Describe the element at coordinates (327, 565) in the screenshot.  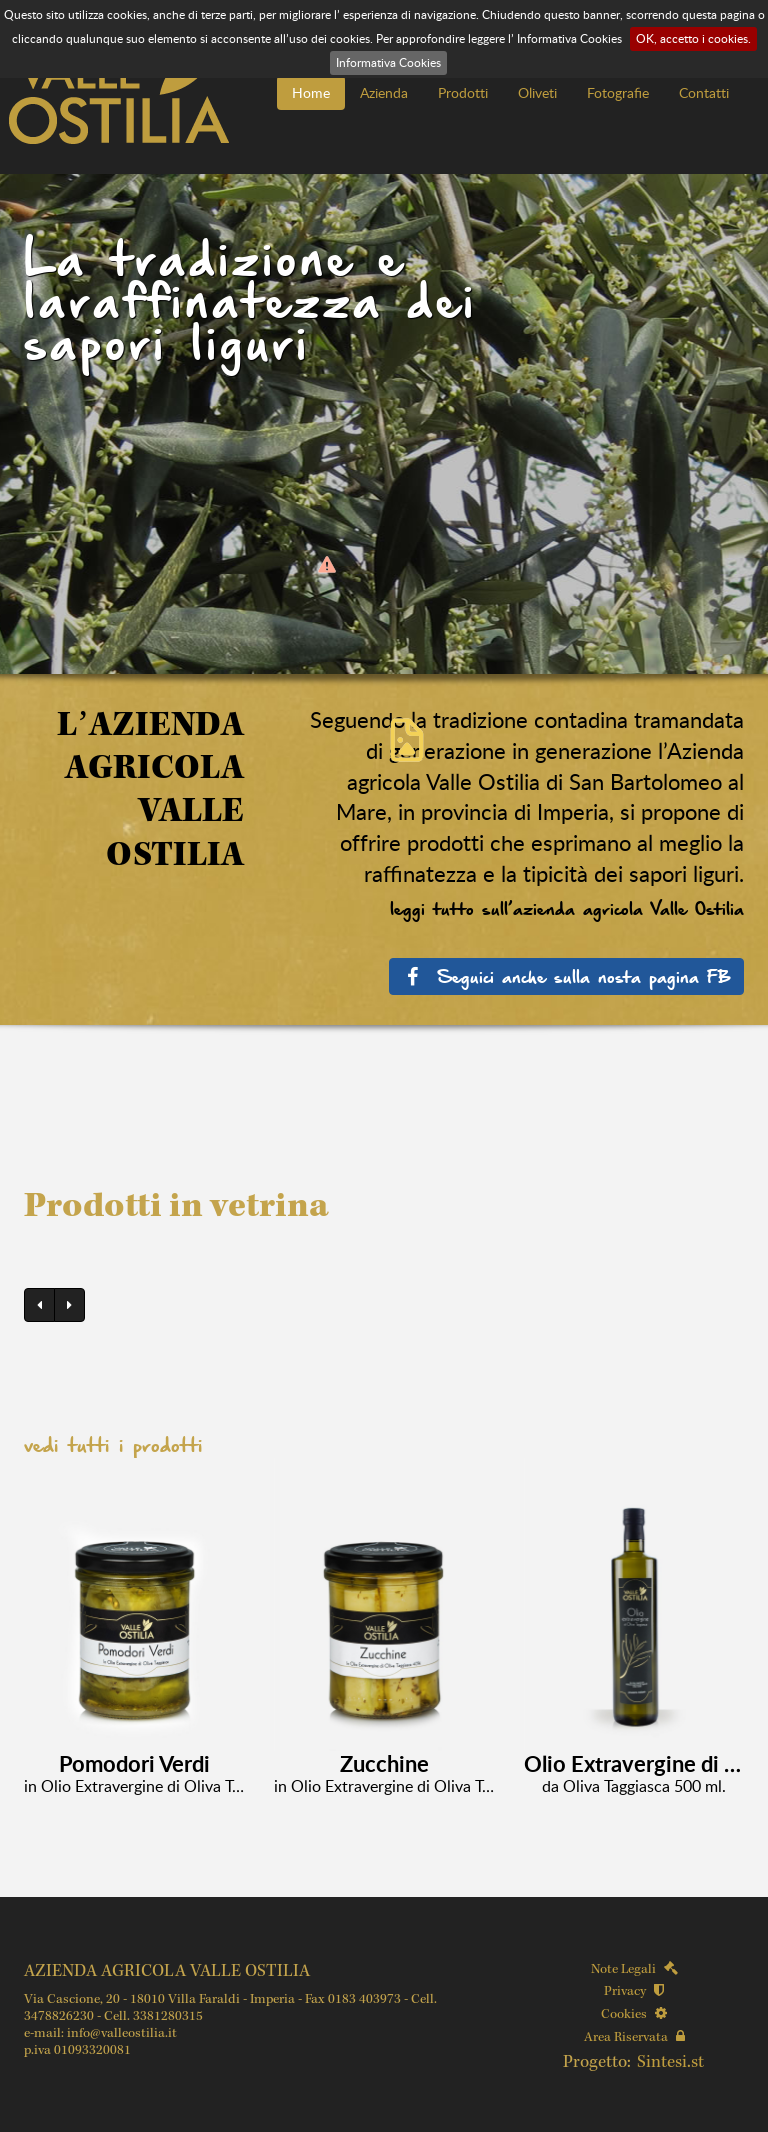
I see `indicates a warning or caution state` at that location.